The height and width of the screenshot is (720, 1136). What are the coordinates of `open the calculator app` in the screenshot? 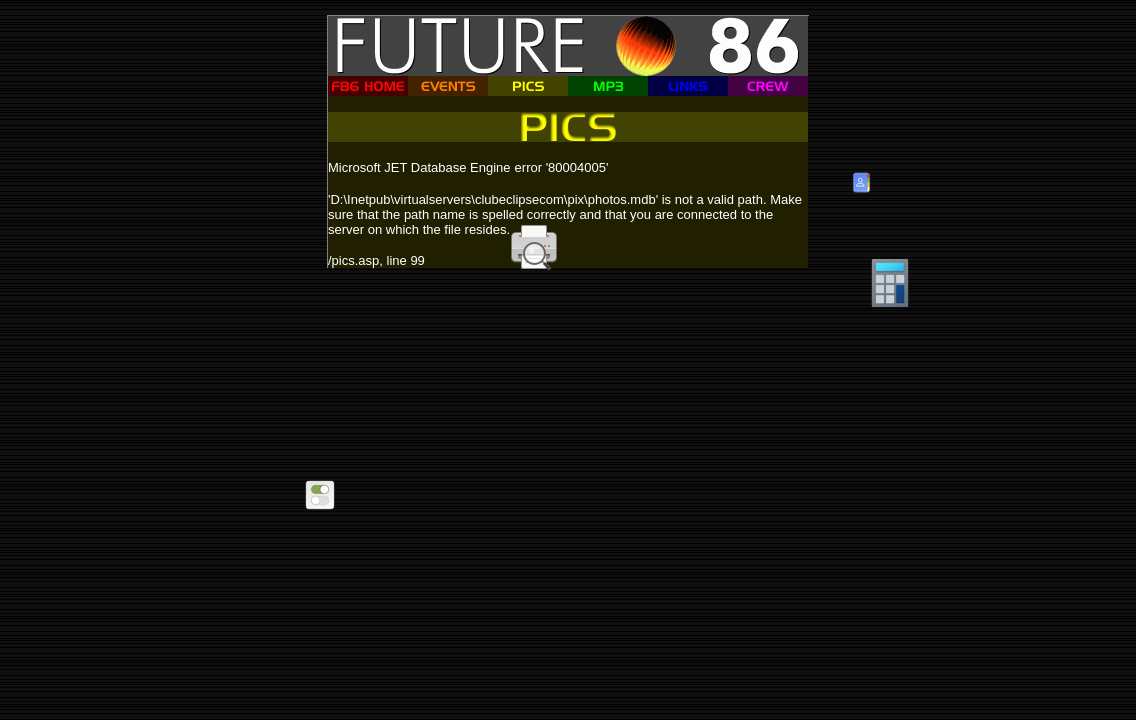 It's located at (890, 283).